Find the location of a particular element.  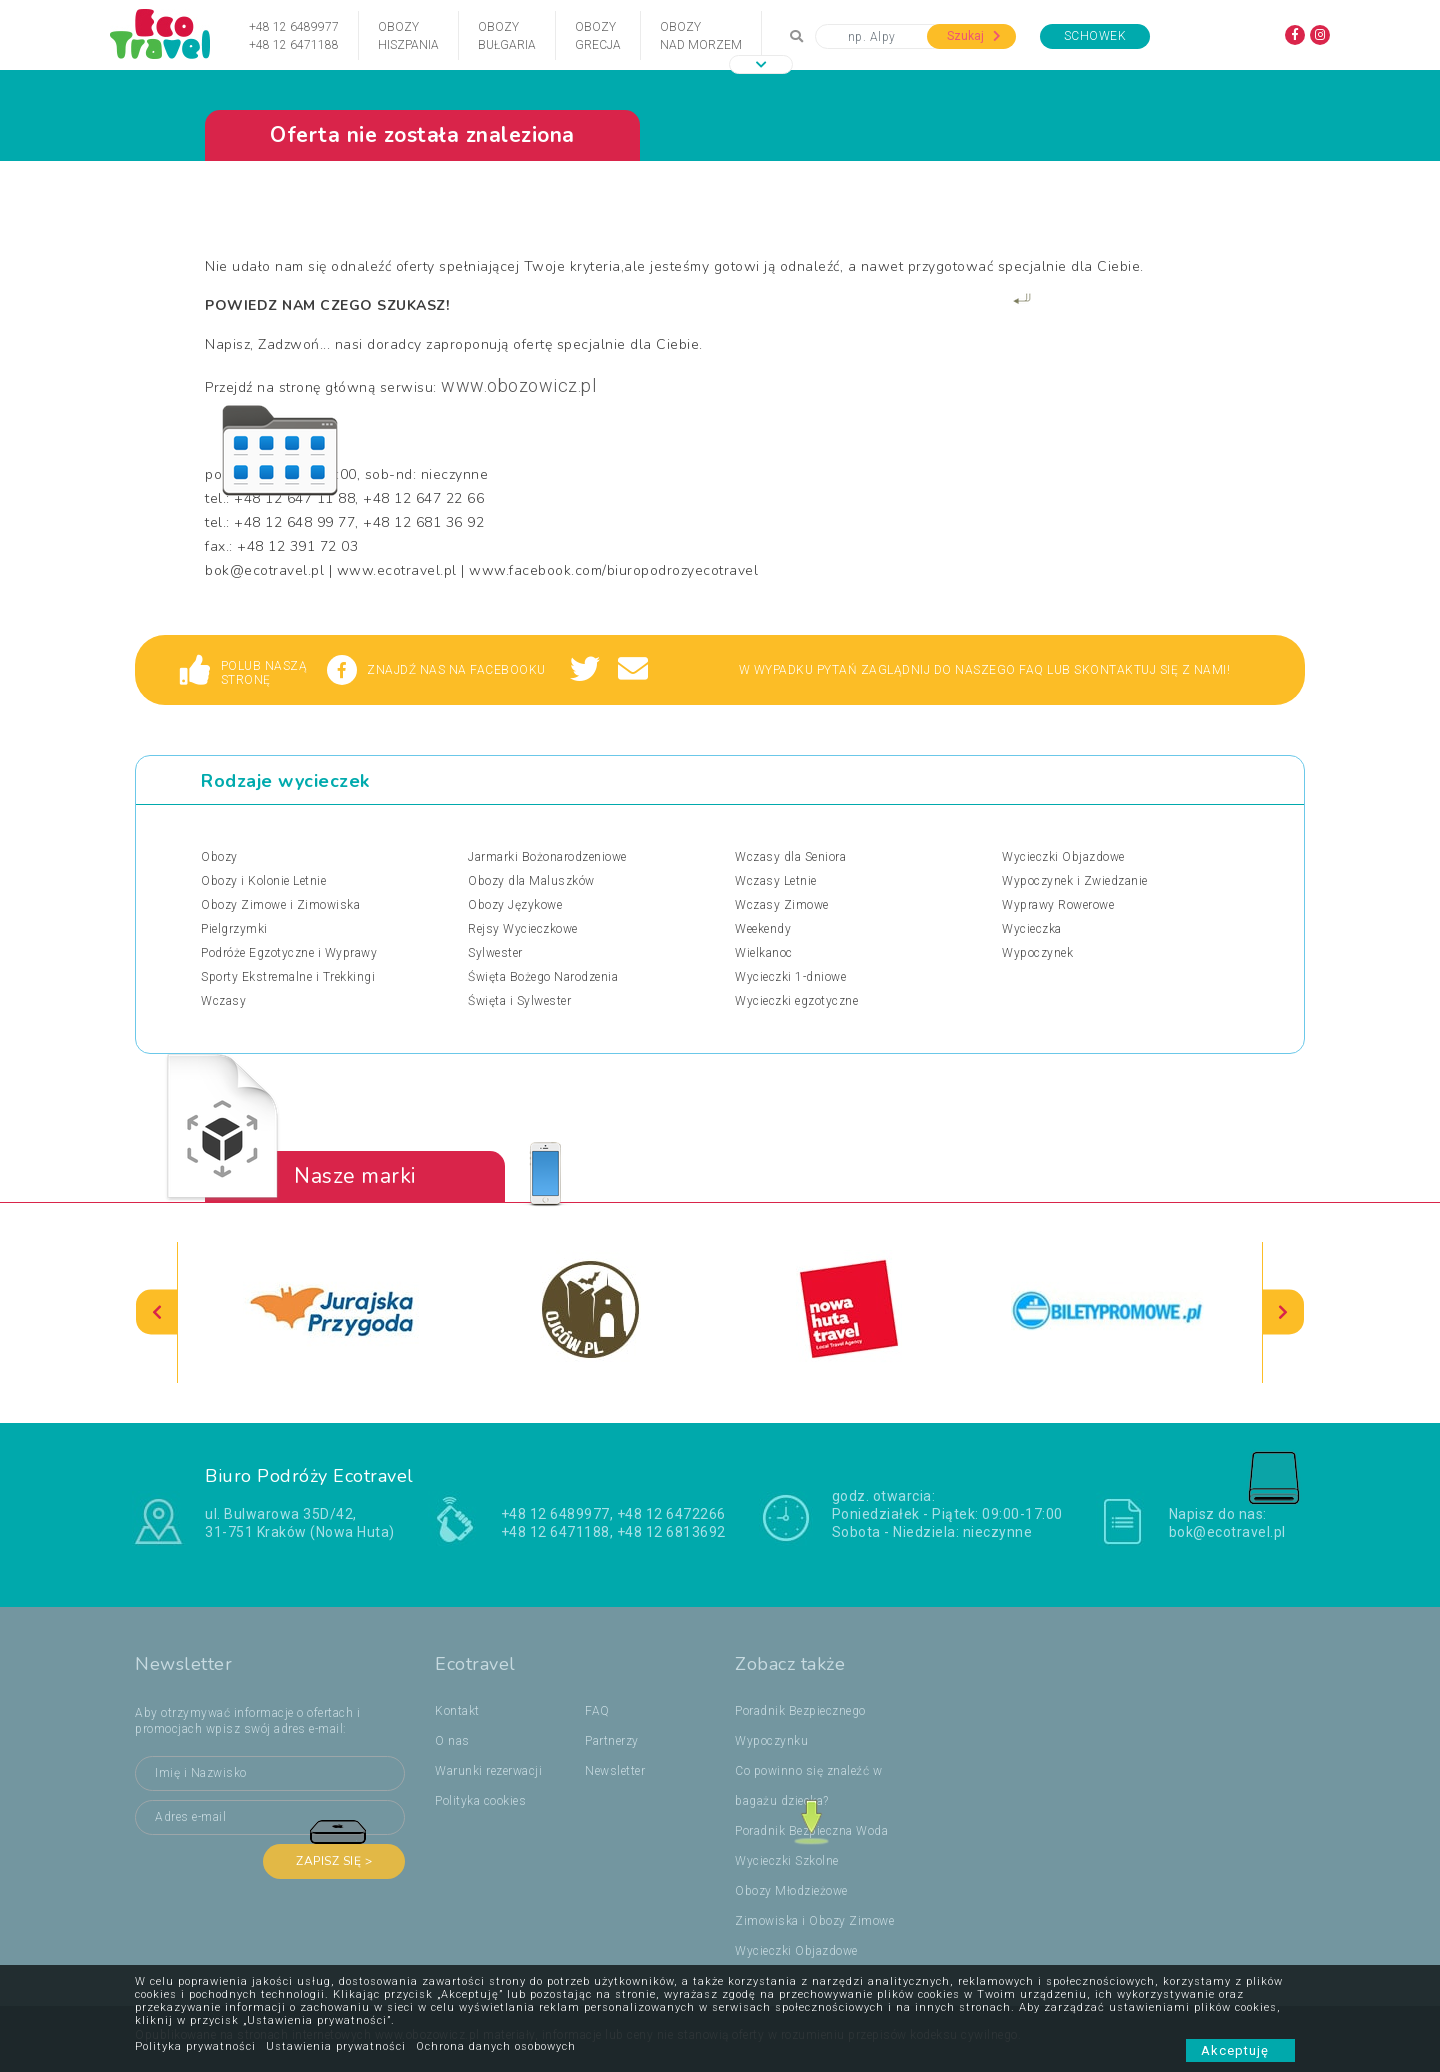

access removable disk in sidebar is located at coordinates (1274, 1478).